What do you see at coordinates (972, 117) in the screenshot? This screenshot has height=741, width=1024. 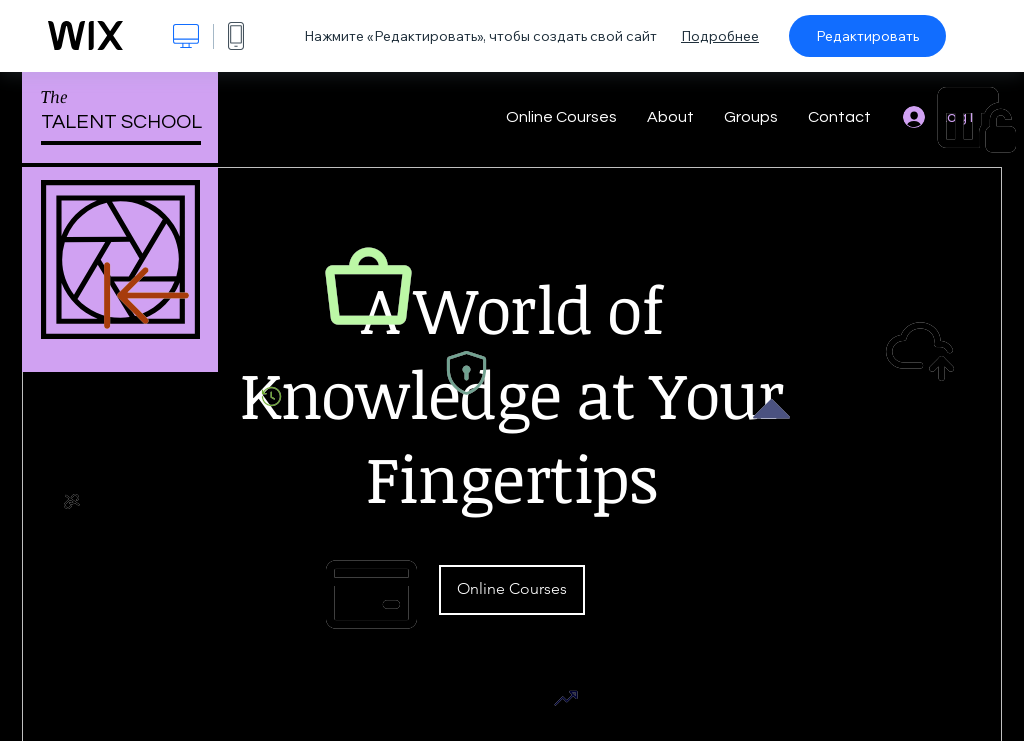 I see `unlock a row in a table or spreadsheet` at bounding box center [972, 117].